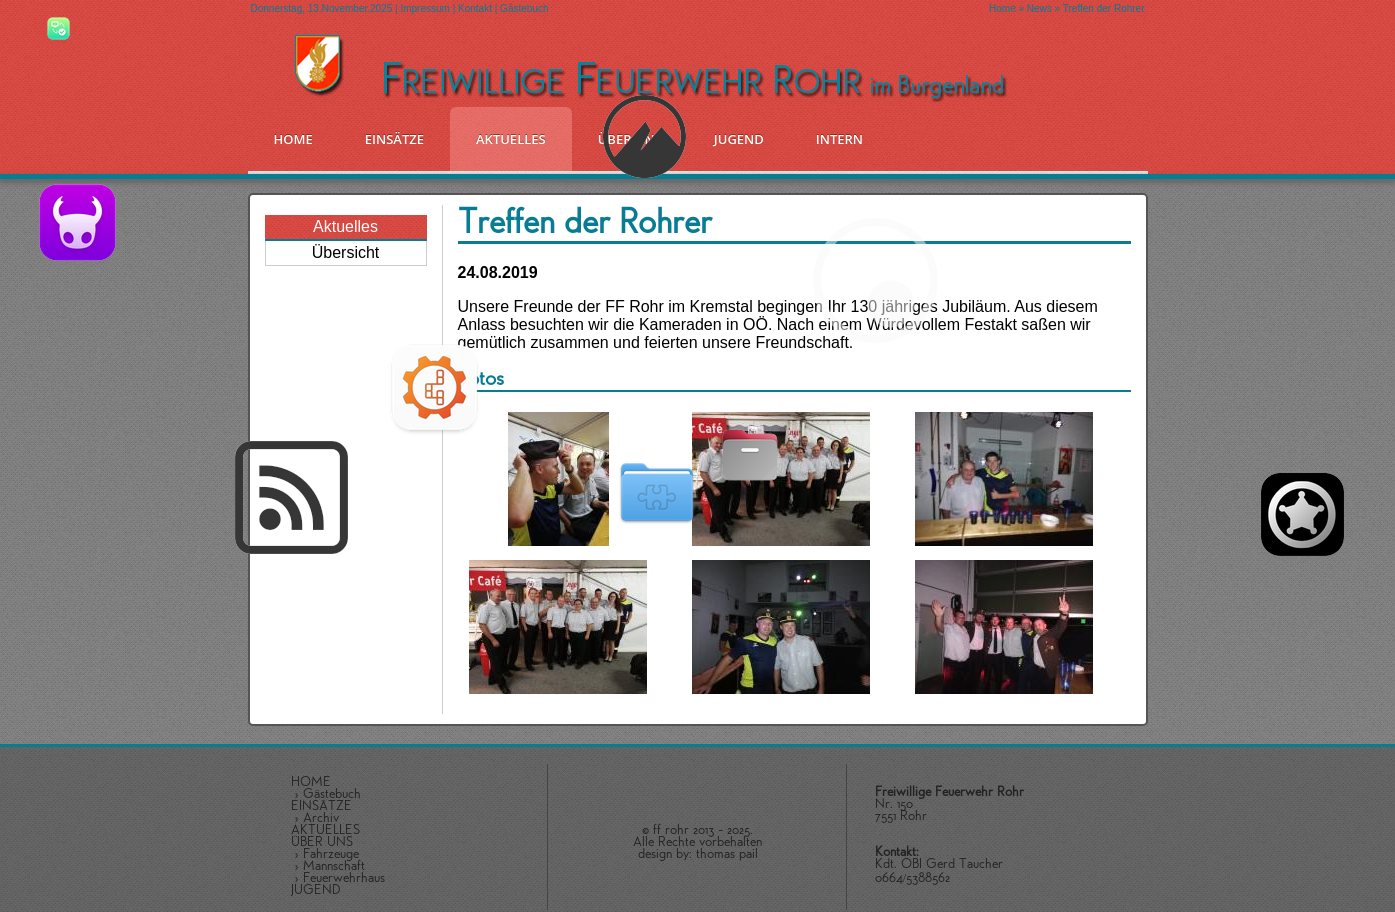 This screenshot has height=912, width=1395. Describe the element at coordinates (750, 455) in the screenshot. I see `open the file manager application` at that location.